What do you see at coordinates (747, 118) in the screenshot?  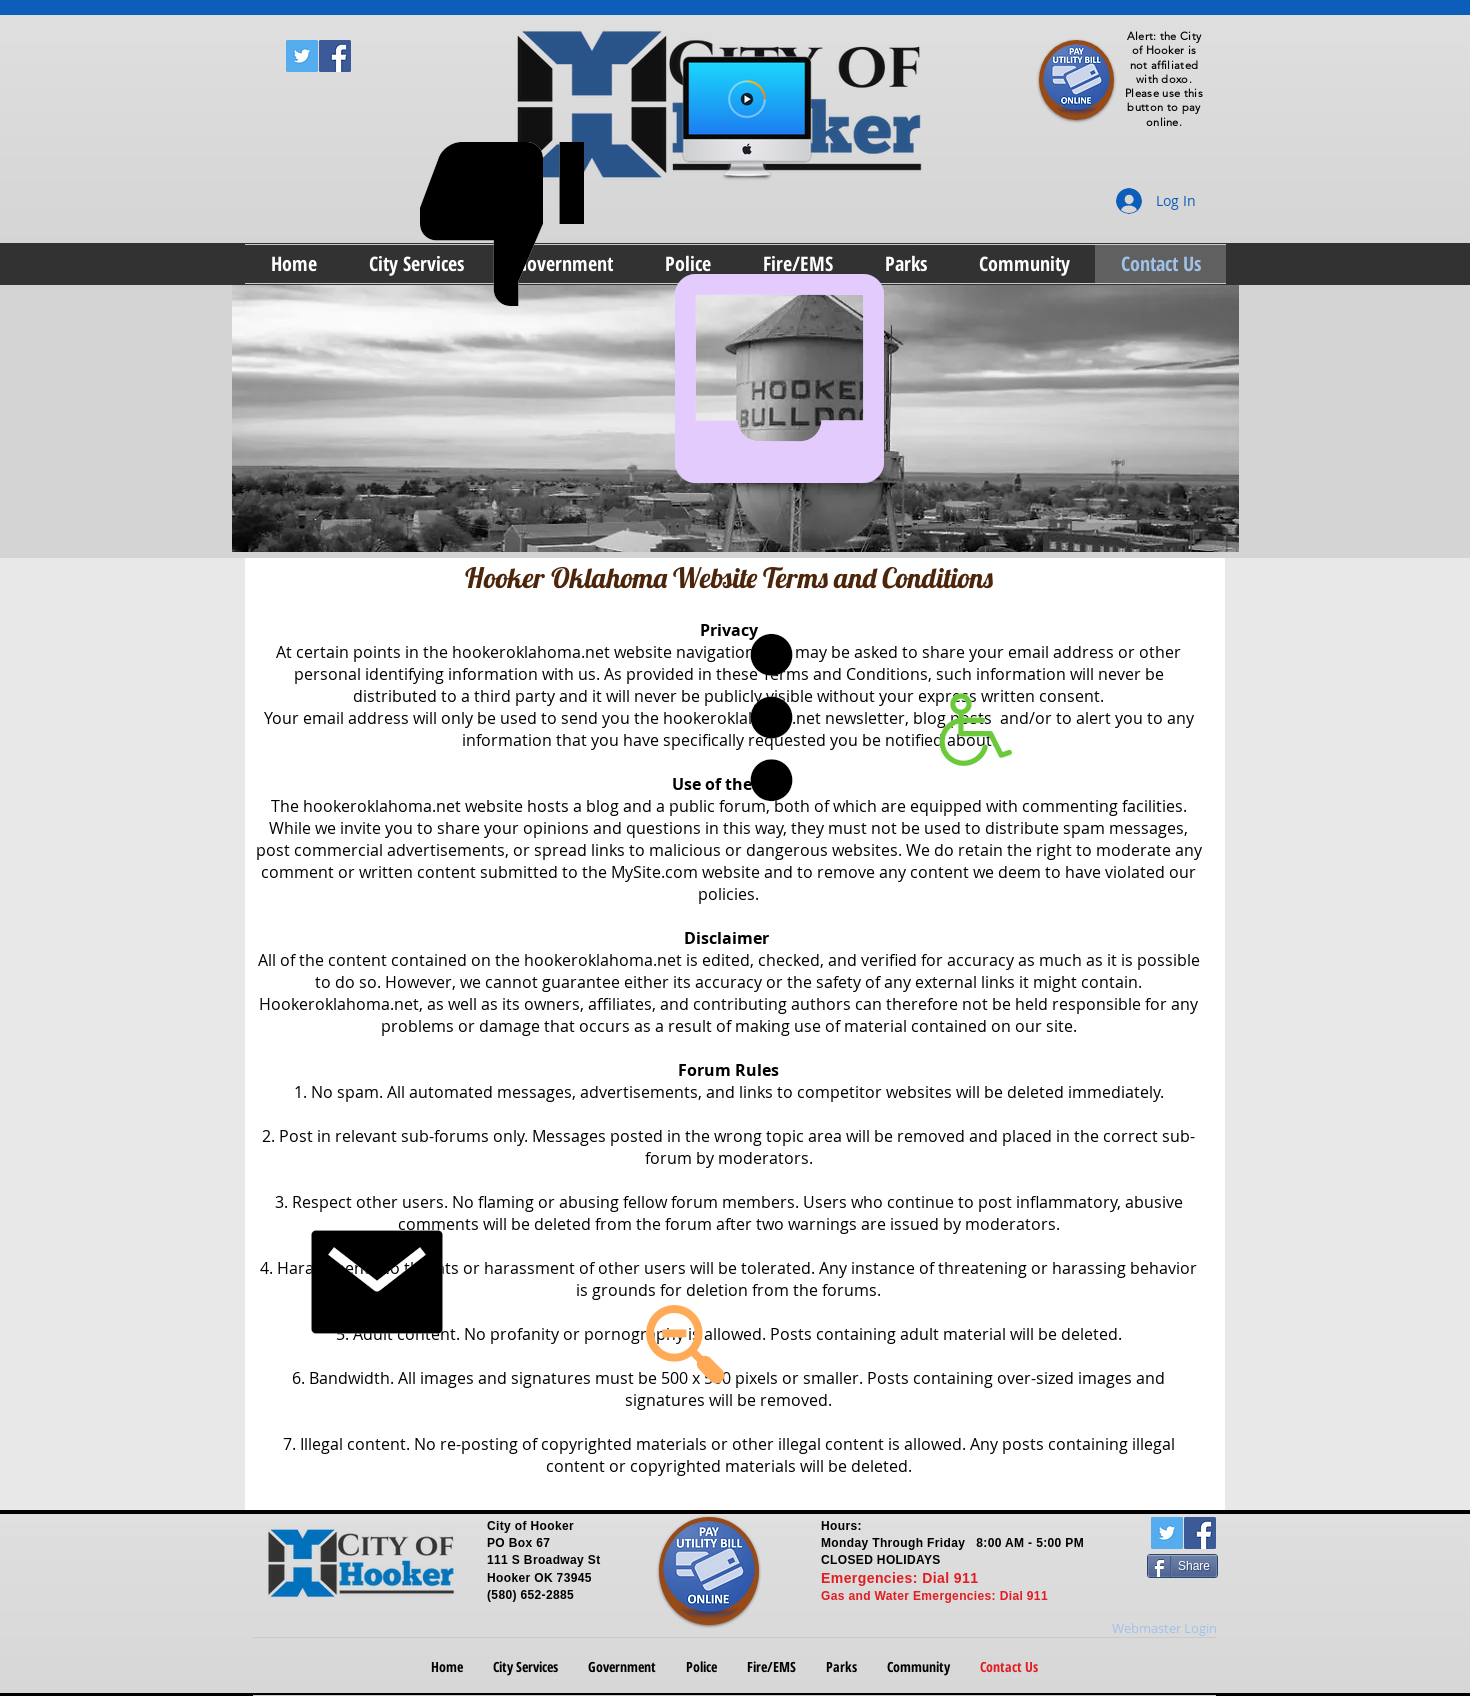 I see `play video content on your television or monitor` at bounding box center [747, 118].